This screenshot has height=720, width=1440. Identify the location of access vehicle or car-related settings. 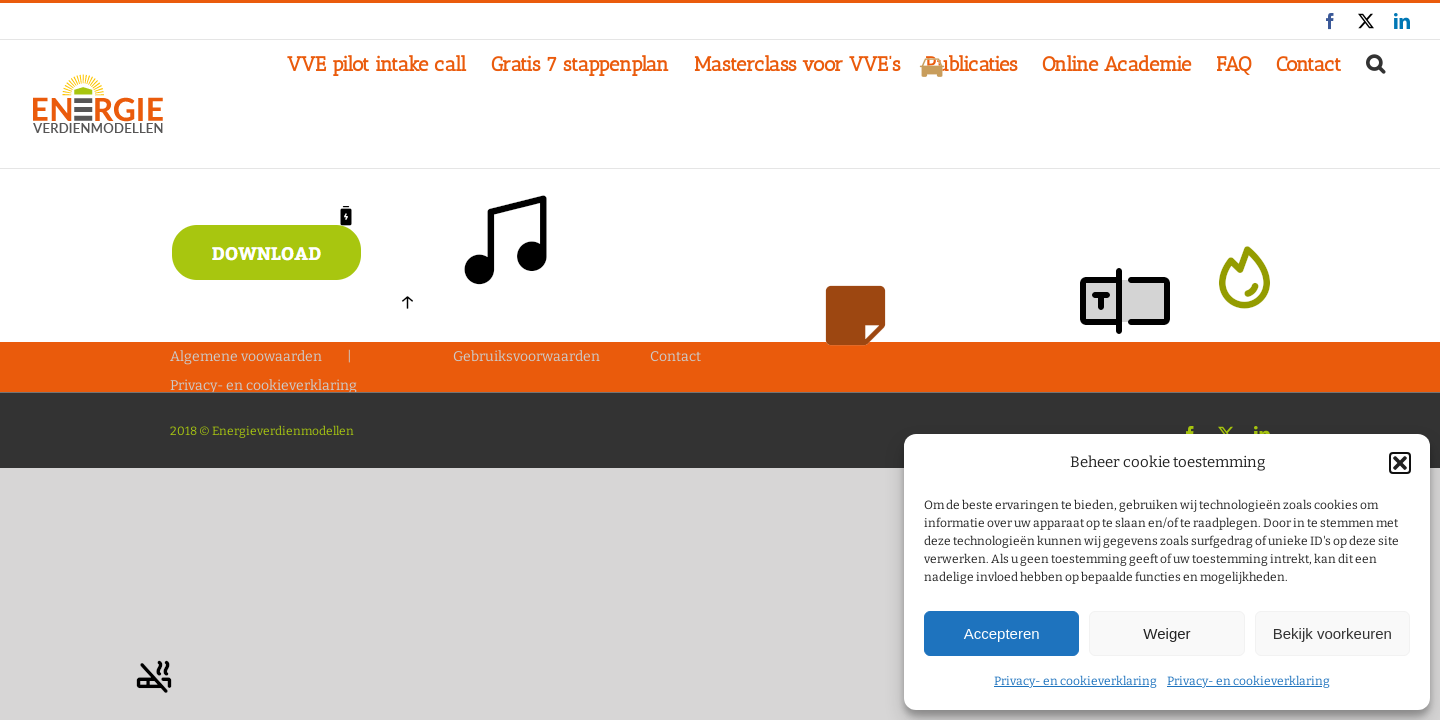
(932, 68).